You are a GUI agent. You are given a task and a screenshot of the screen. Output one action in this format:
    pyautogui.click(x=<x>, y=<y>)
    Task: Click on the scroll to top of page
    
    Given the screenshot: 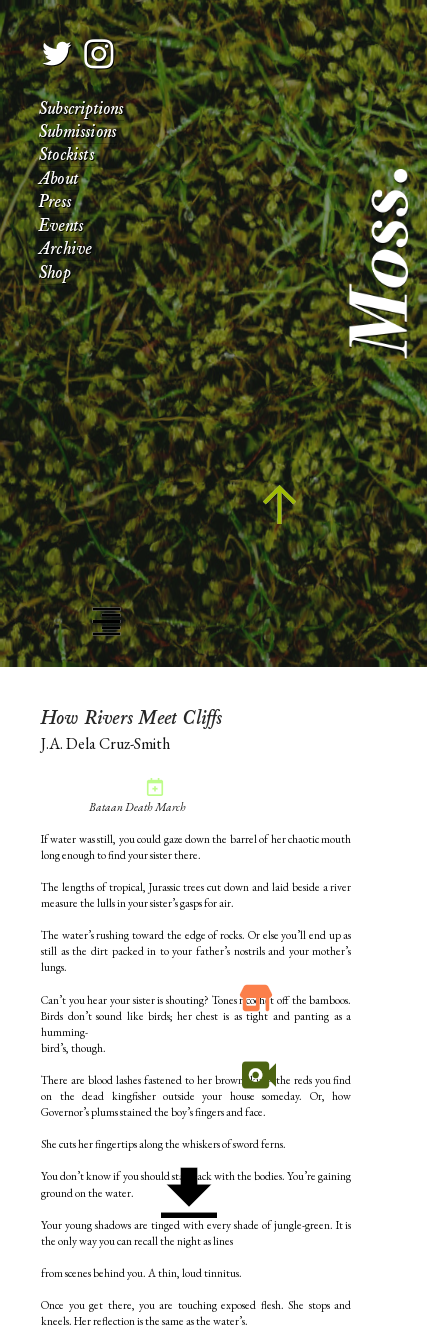 What is the action you would take?
    pyautogui.click(x=279, y=504)
    